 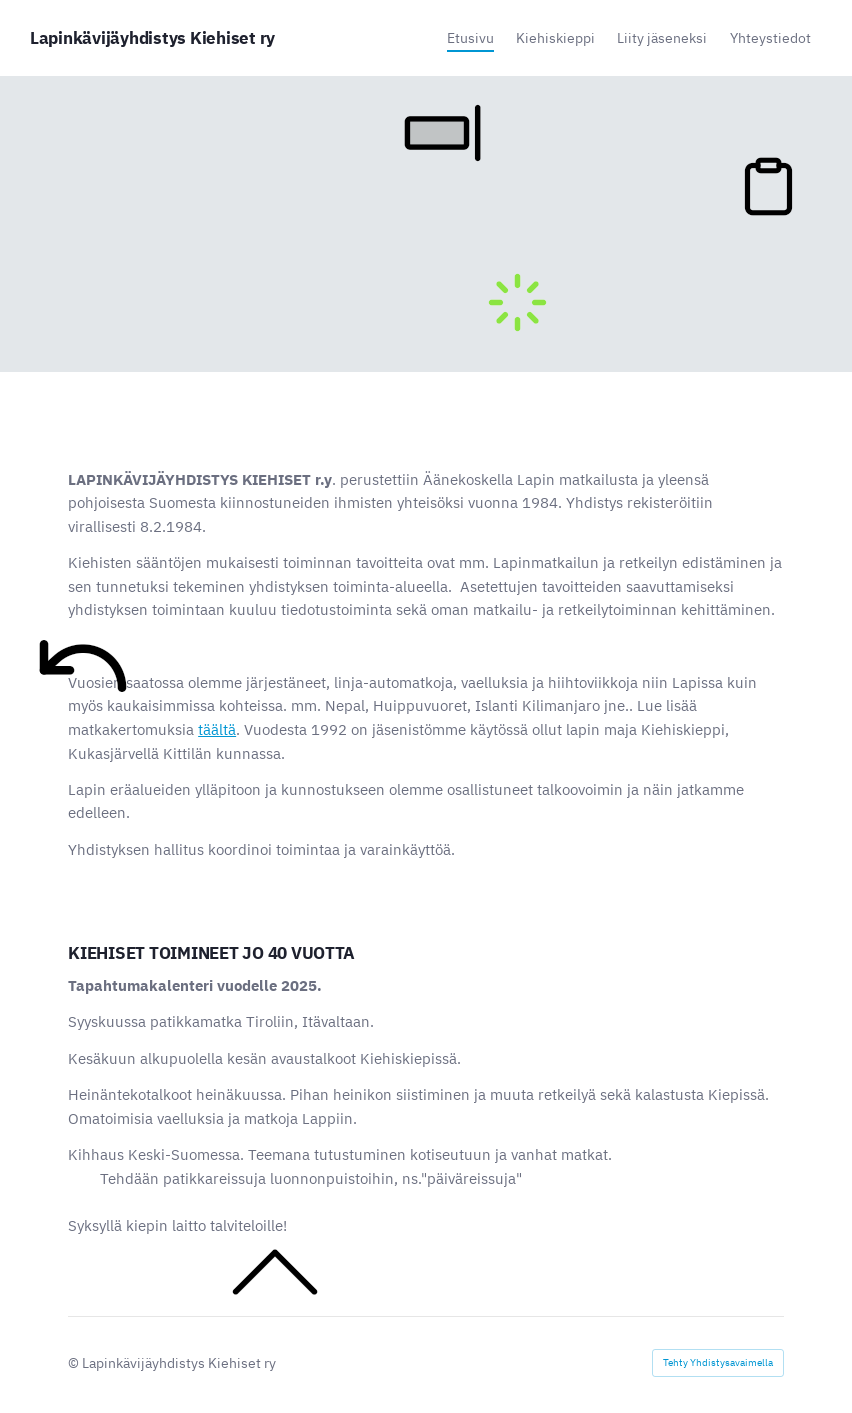 What do you see at coordinates (444, 133) in the screenshot?
I see `align content to the right` at bounding box center [444, 133].